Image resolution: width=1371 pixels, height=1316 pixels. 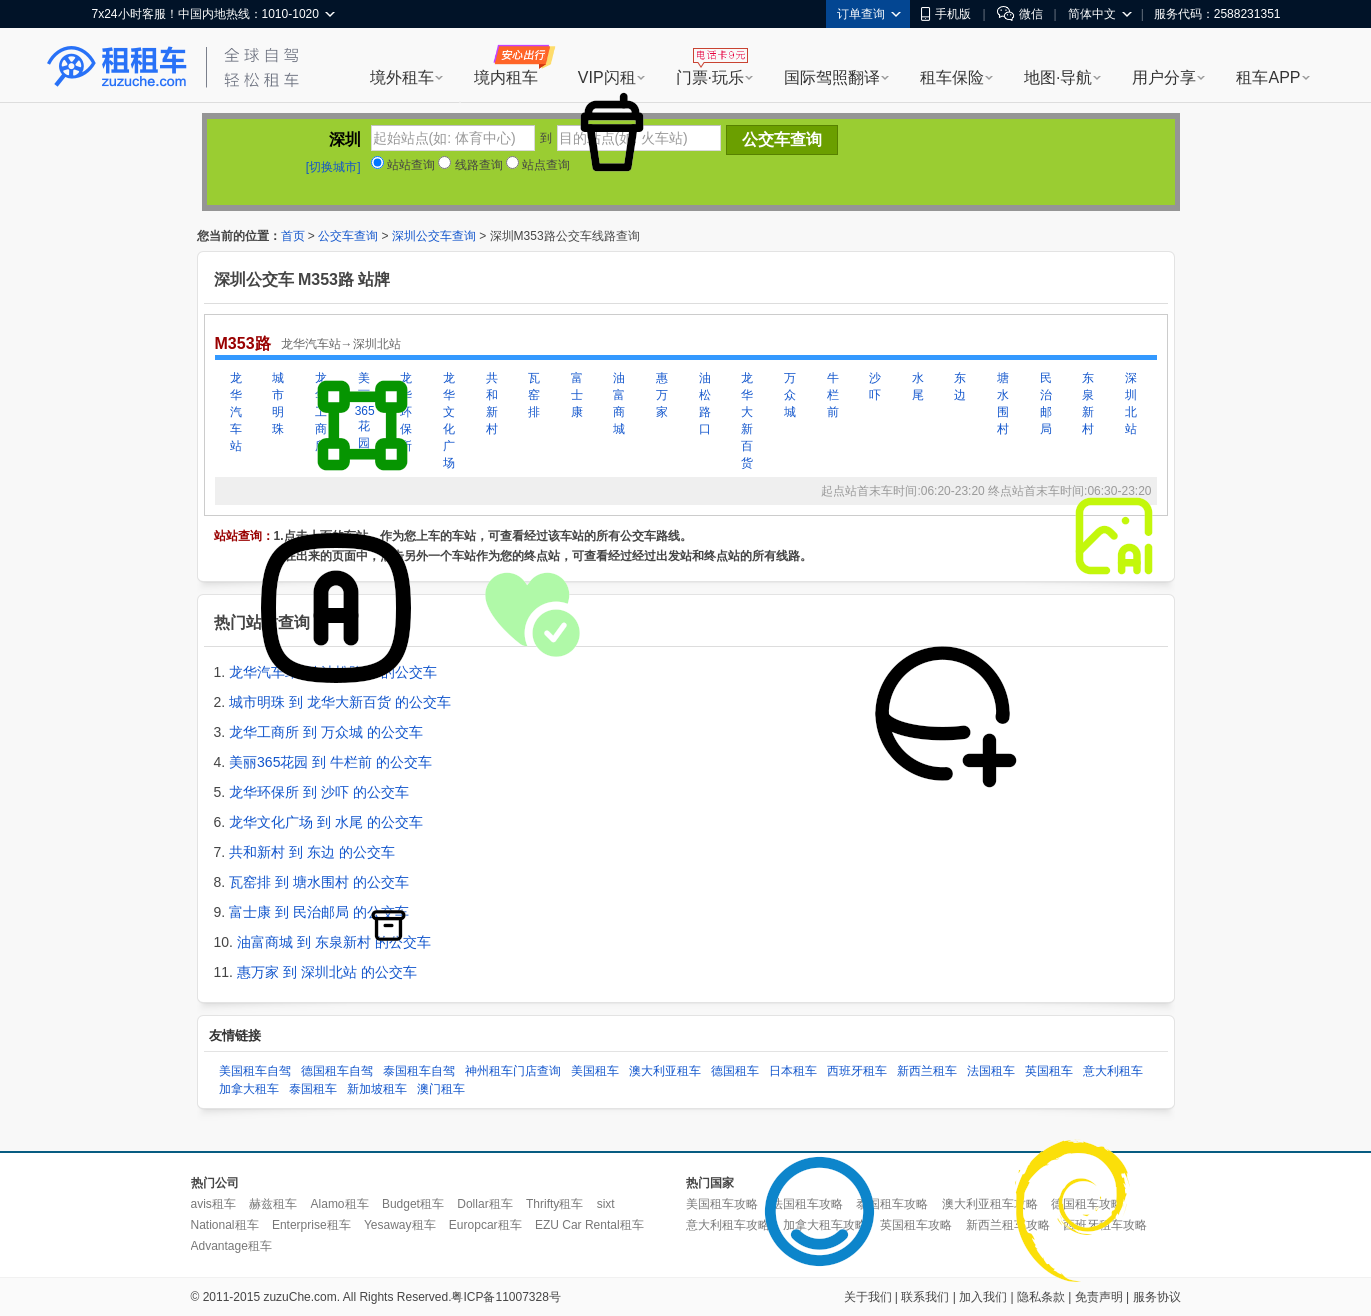 What do you see at coordinates (532, 609) in the screenshot?
I see `item added to favorites successfully` at bounding box center [532, 609].